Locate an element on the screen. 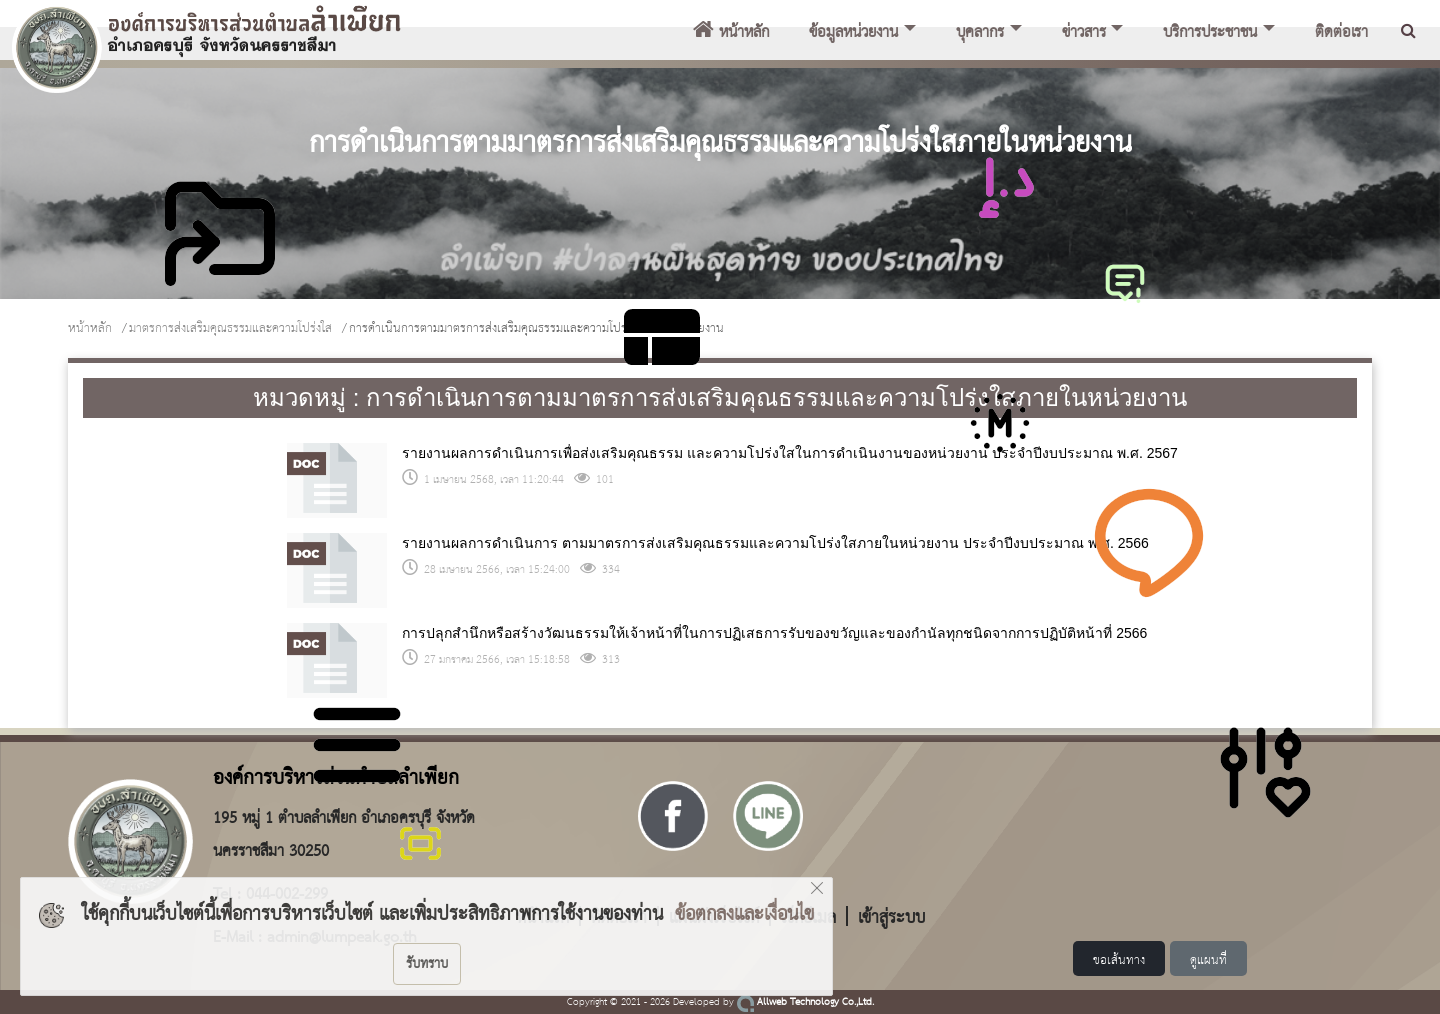  message with urgent or important alert is located at coordinates (1125, 282).